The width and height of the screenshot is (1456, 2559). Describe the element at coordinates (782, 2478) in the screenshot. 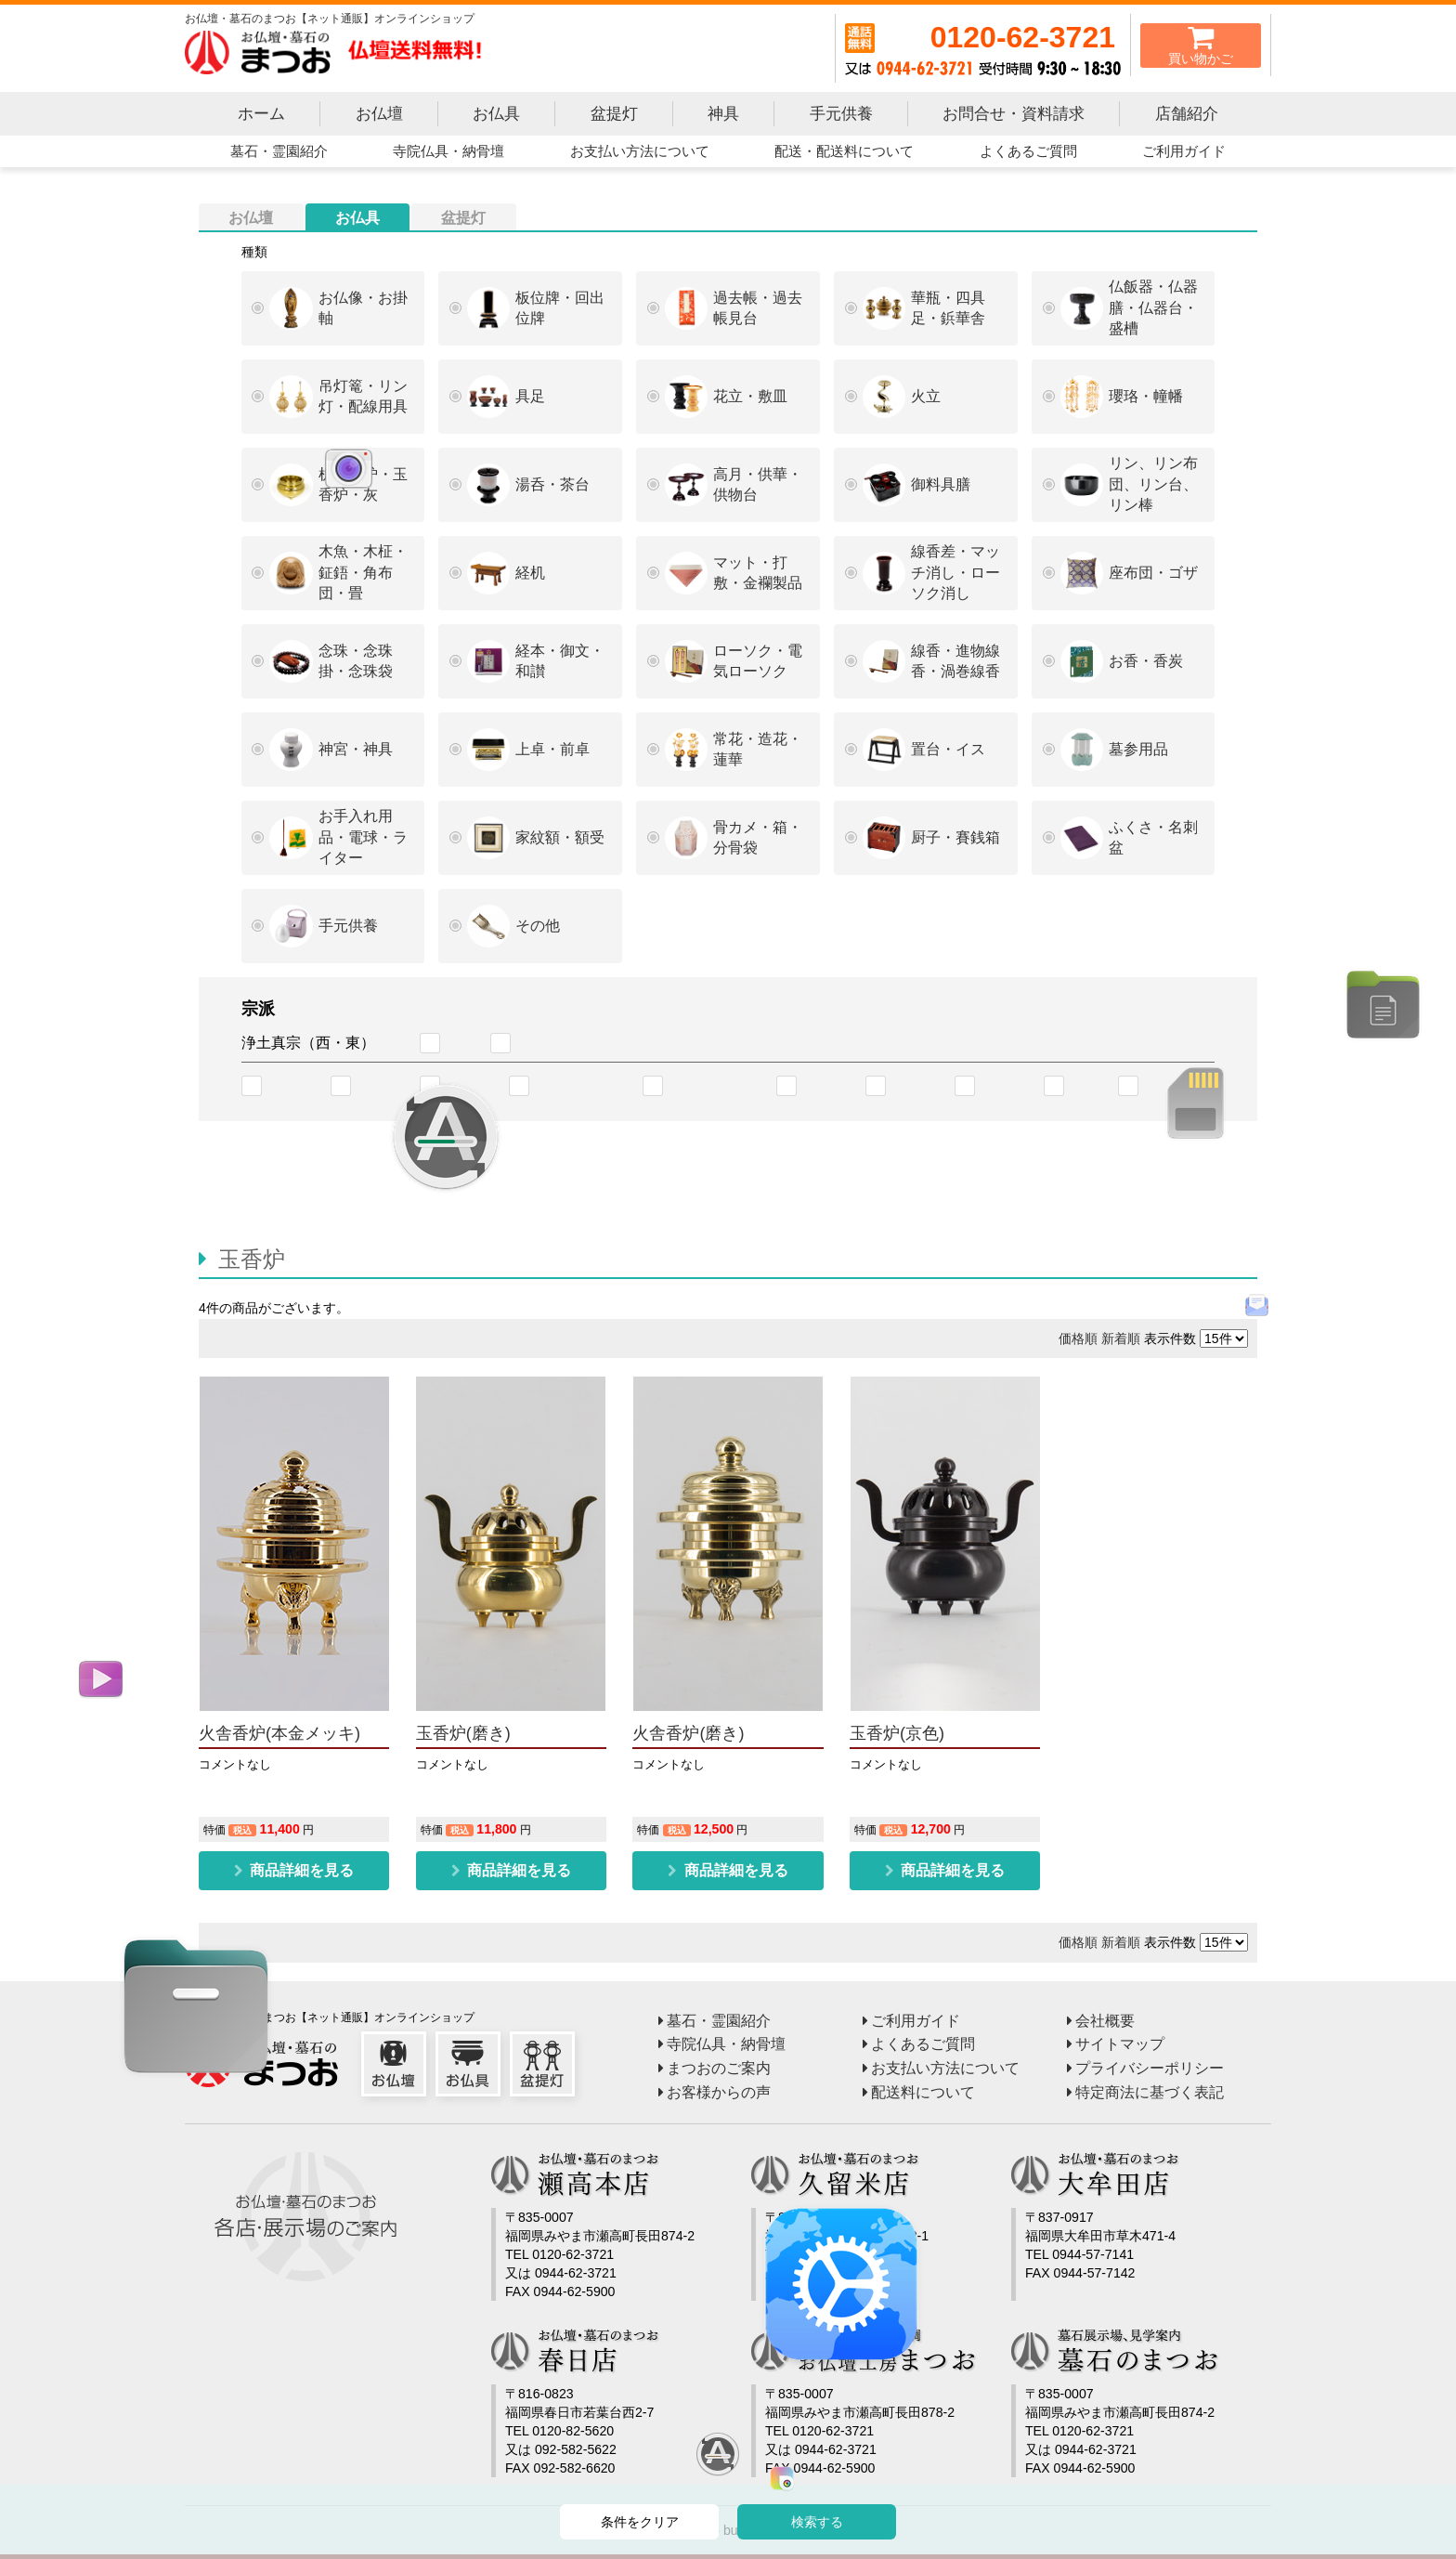

I see `open colorgrab color picker app` at that location.